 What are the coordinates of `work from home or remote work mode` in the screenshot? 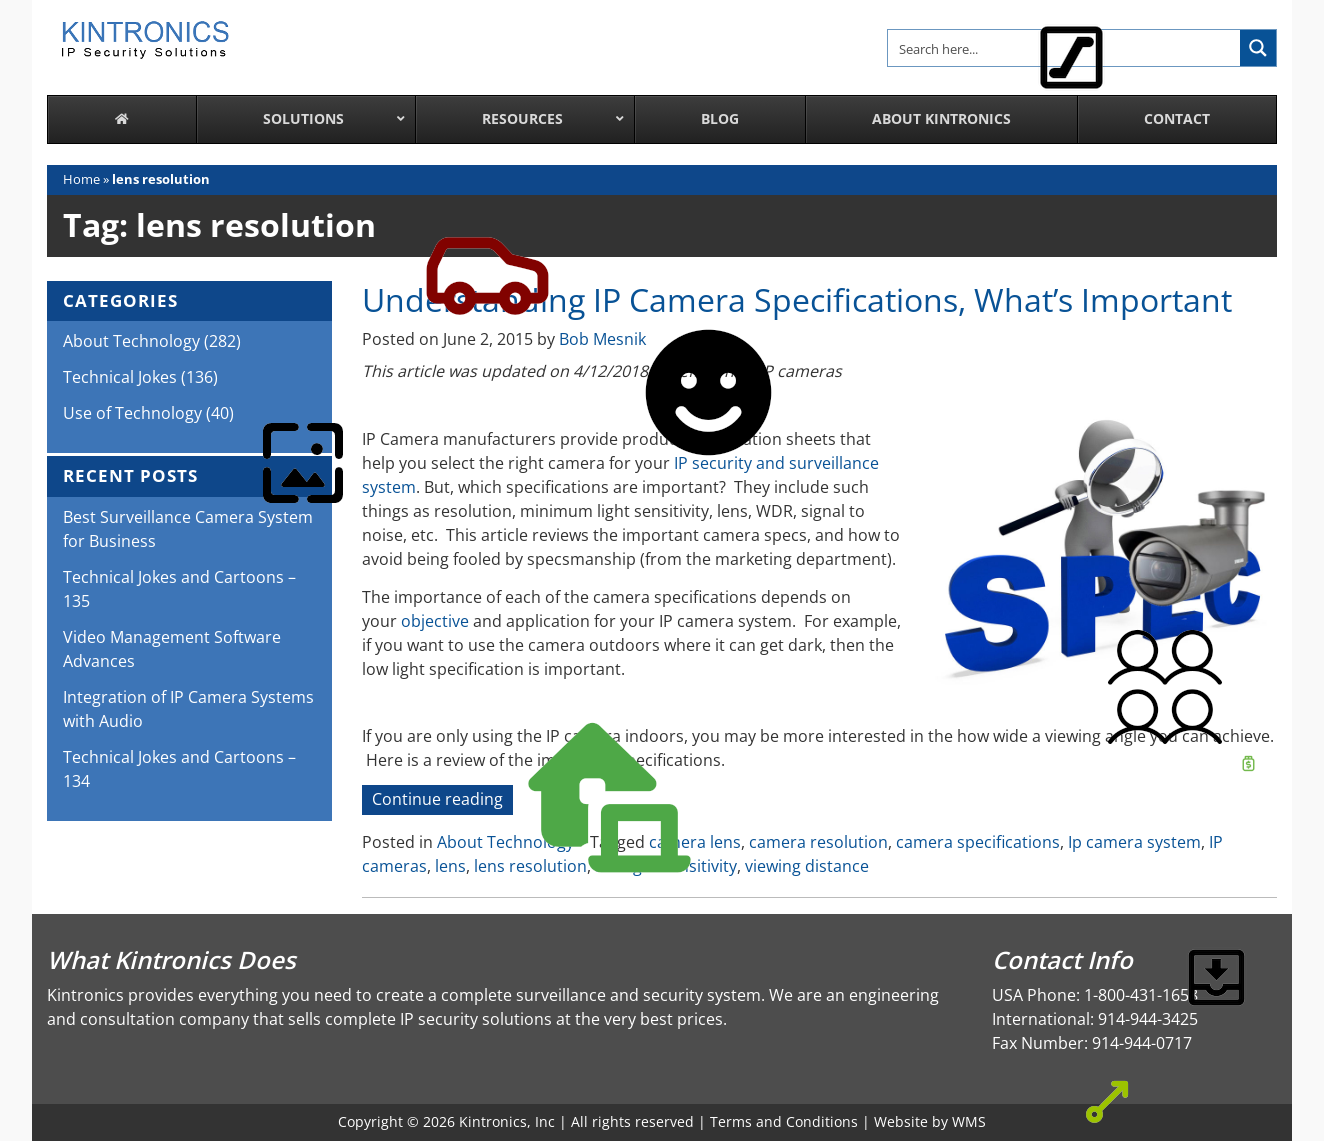 It's located at (609, 795).